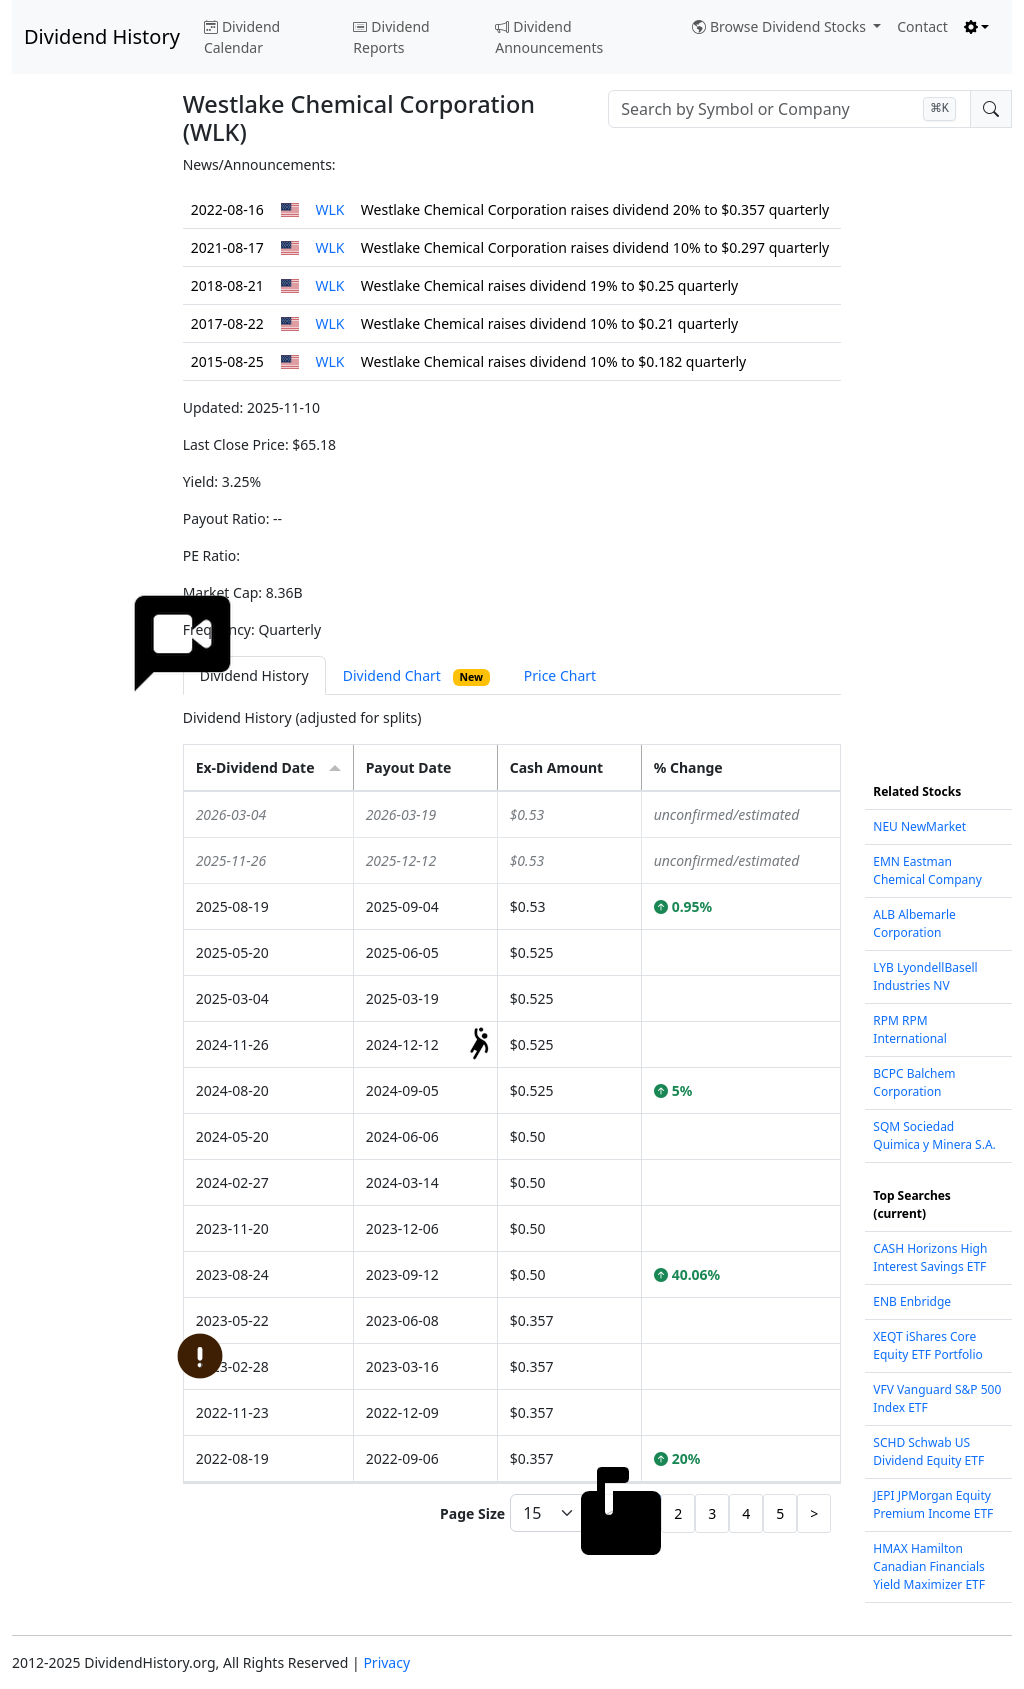 This screenshot has width=1024, height=1689. What do you see at coordinates (621, 1515) in the screenshot?
I see `indicates unread mail in your mailbox` at bounding box center [621, 1515].